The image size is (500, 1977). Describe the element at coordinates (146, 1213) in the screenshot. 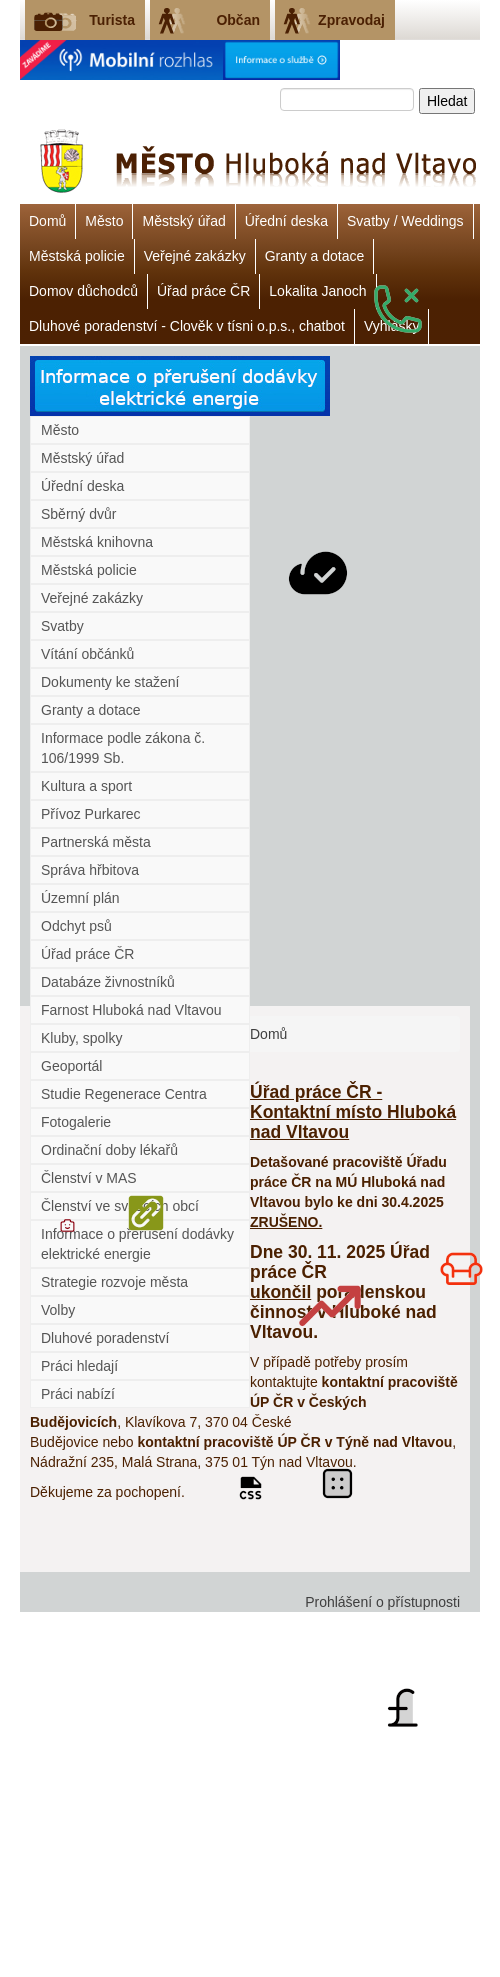

I see `copy link to clipboard` at that location.